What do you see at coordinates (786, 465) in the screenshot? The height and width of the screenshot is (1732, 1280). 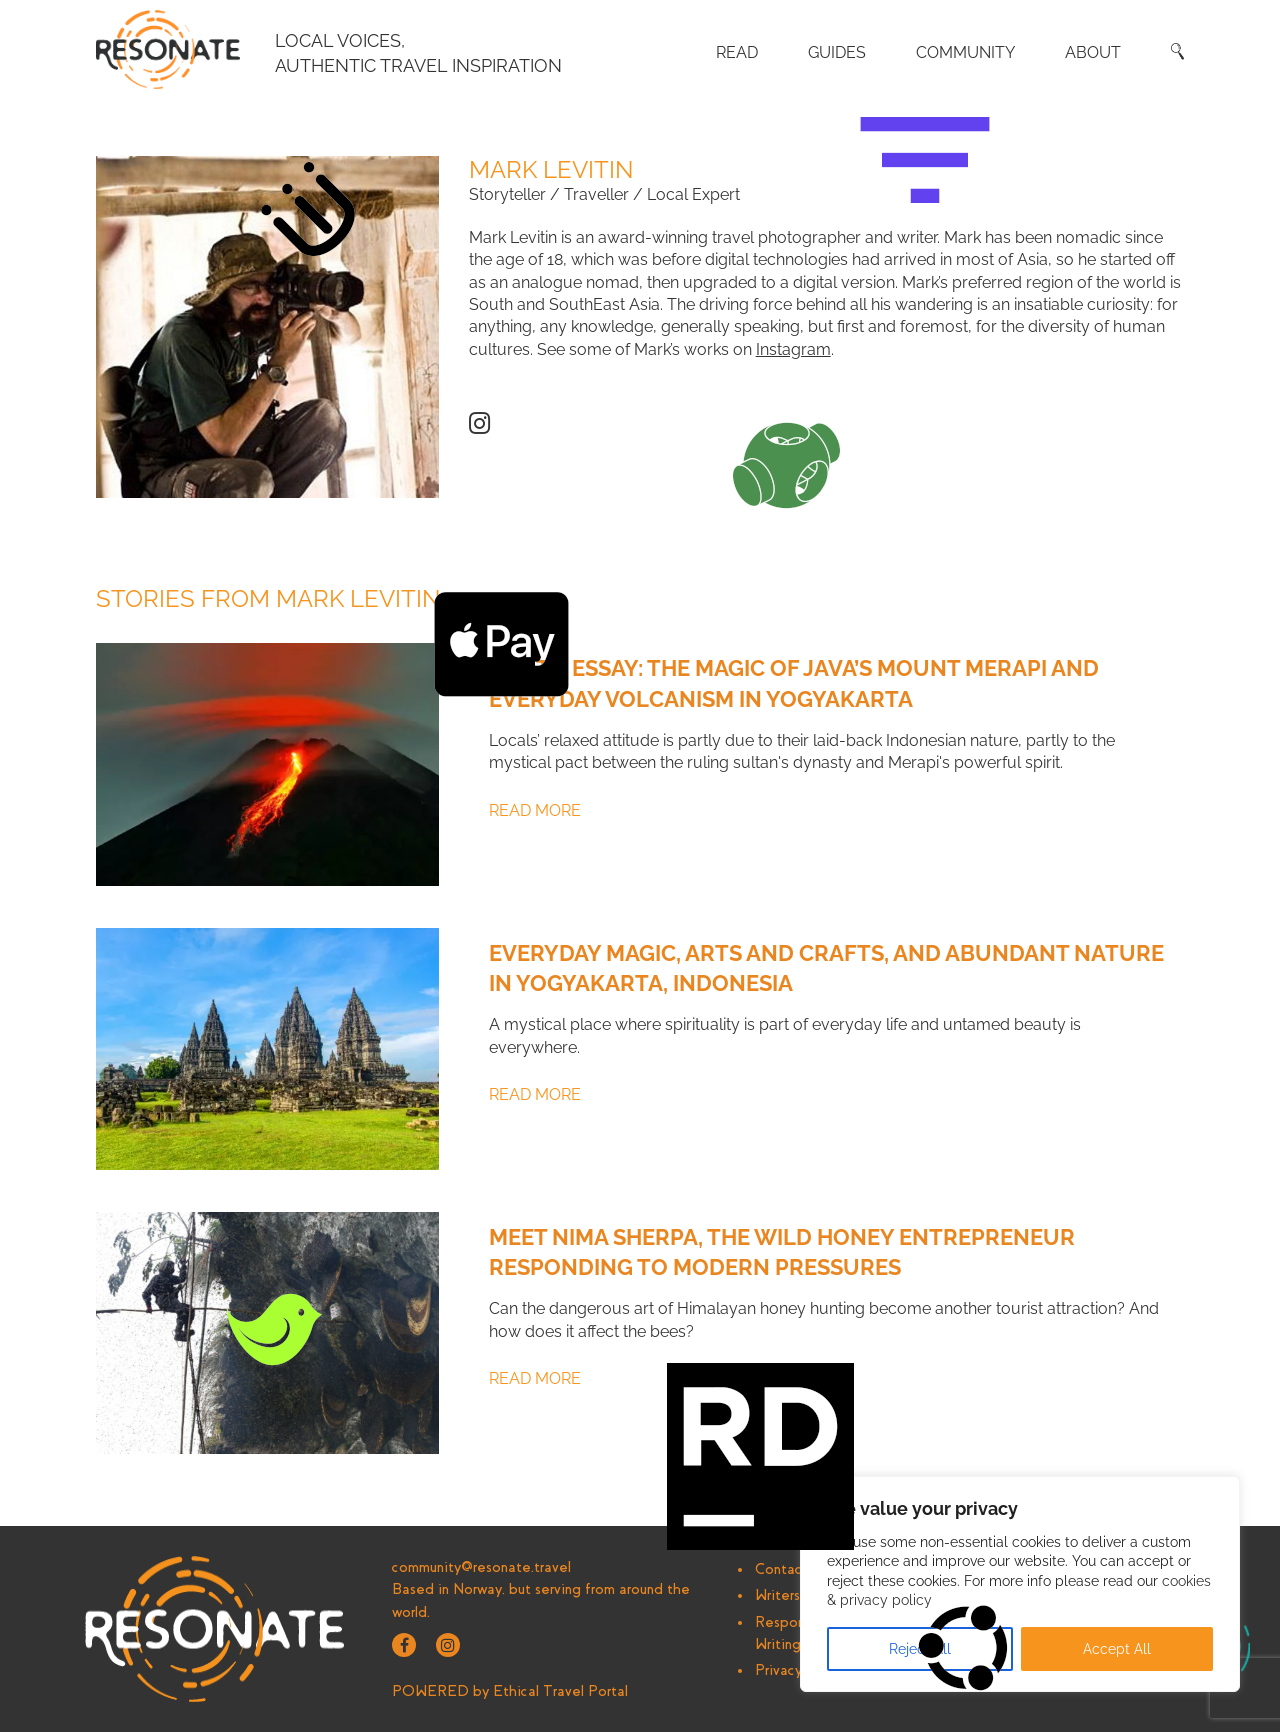 I see `open OpenSCAD application` at bounding box center [786, 465].